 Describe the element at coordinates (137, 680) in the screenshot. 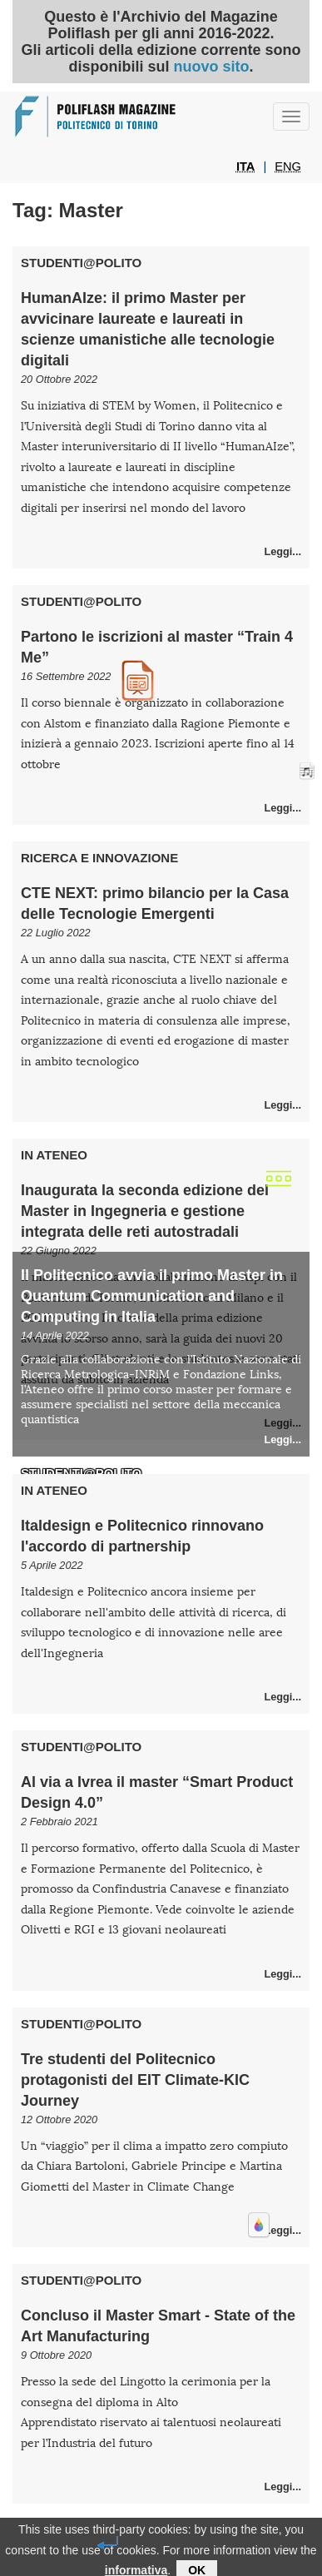

I see `open a presentation file` at that location.